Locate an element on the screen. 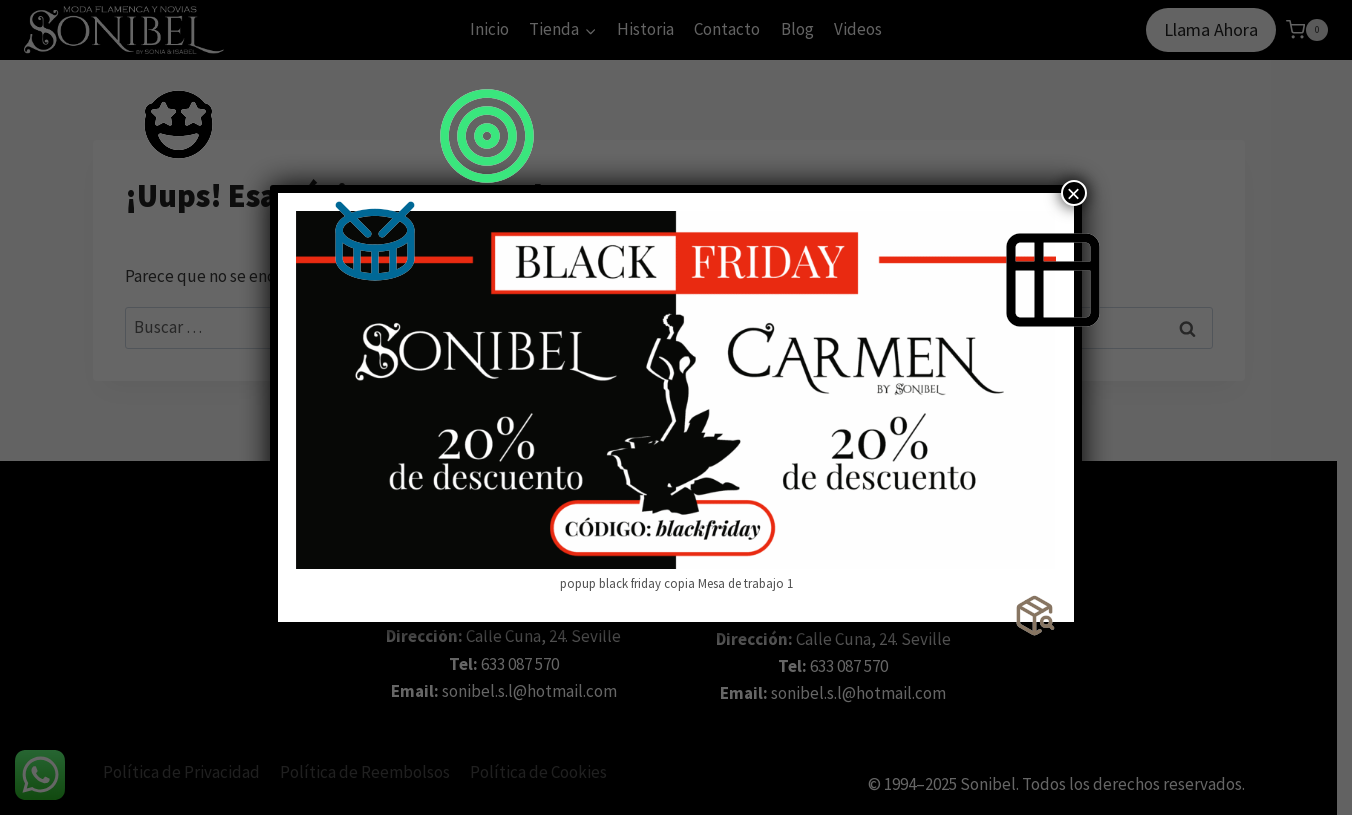 This screenshot has width=1352, height=815. rate something as excellent or 5 stars is located at coordinates (178, 124).